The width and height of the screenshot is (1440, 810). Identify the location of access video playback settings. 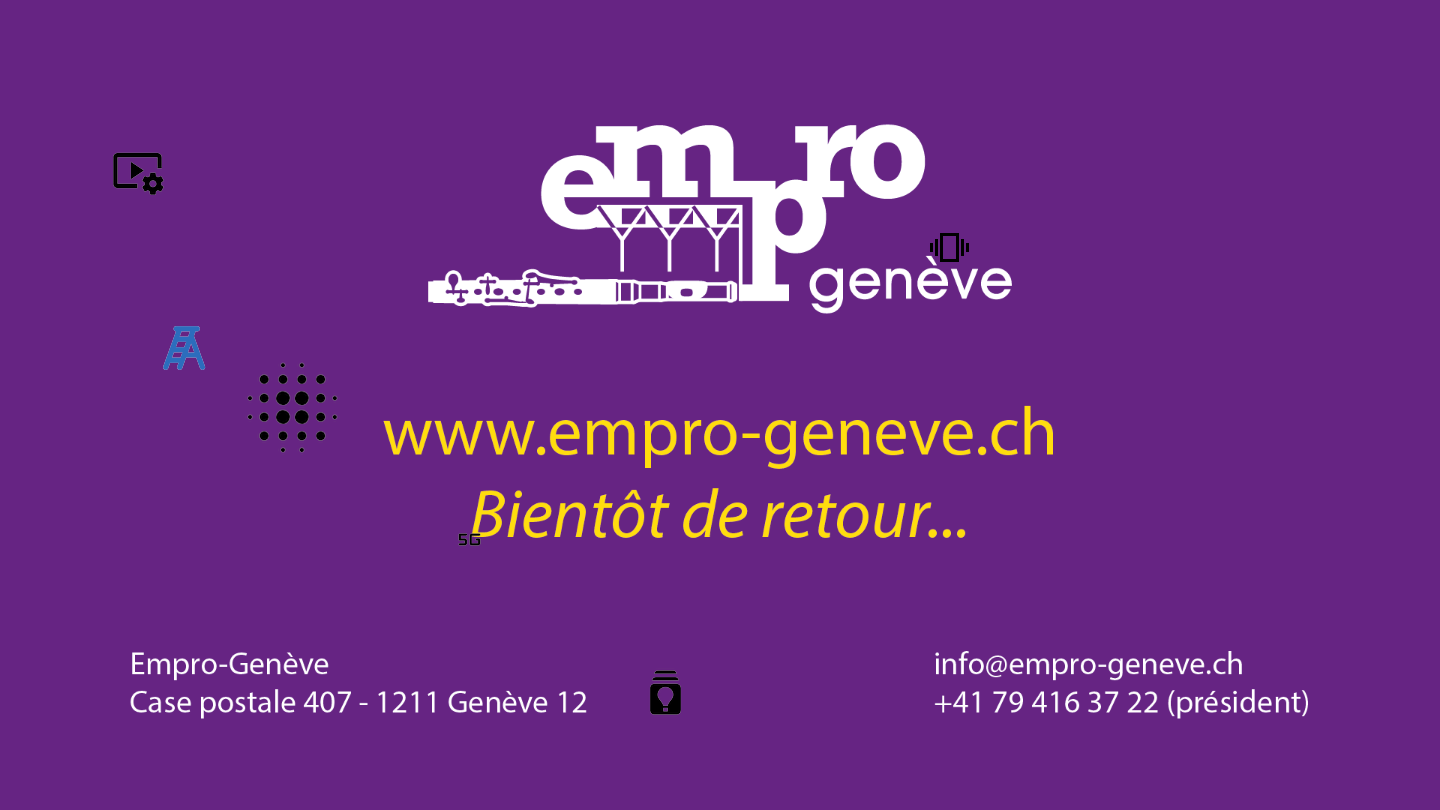
(137, 170).